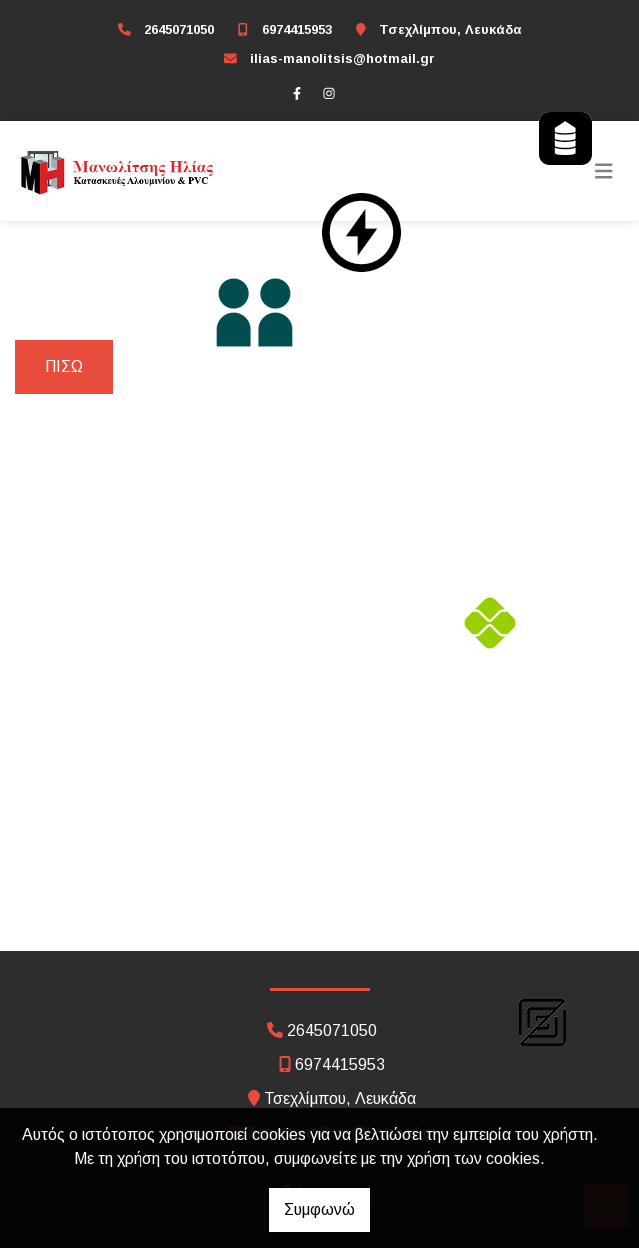  Describe the element at coordinates (254, 312) in the screenshot. I see `view group members` at that location.